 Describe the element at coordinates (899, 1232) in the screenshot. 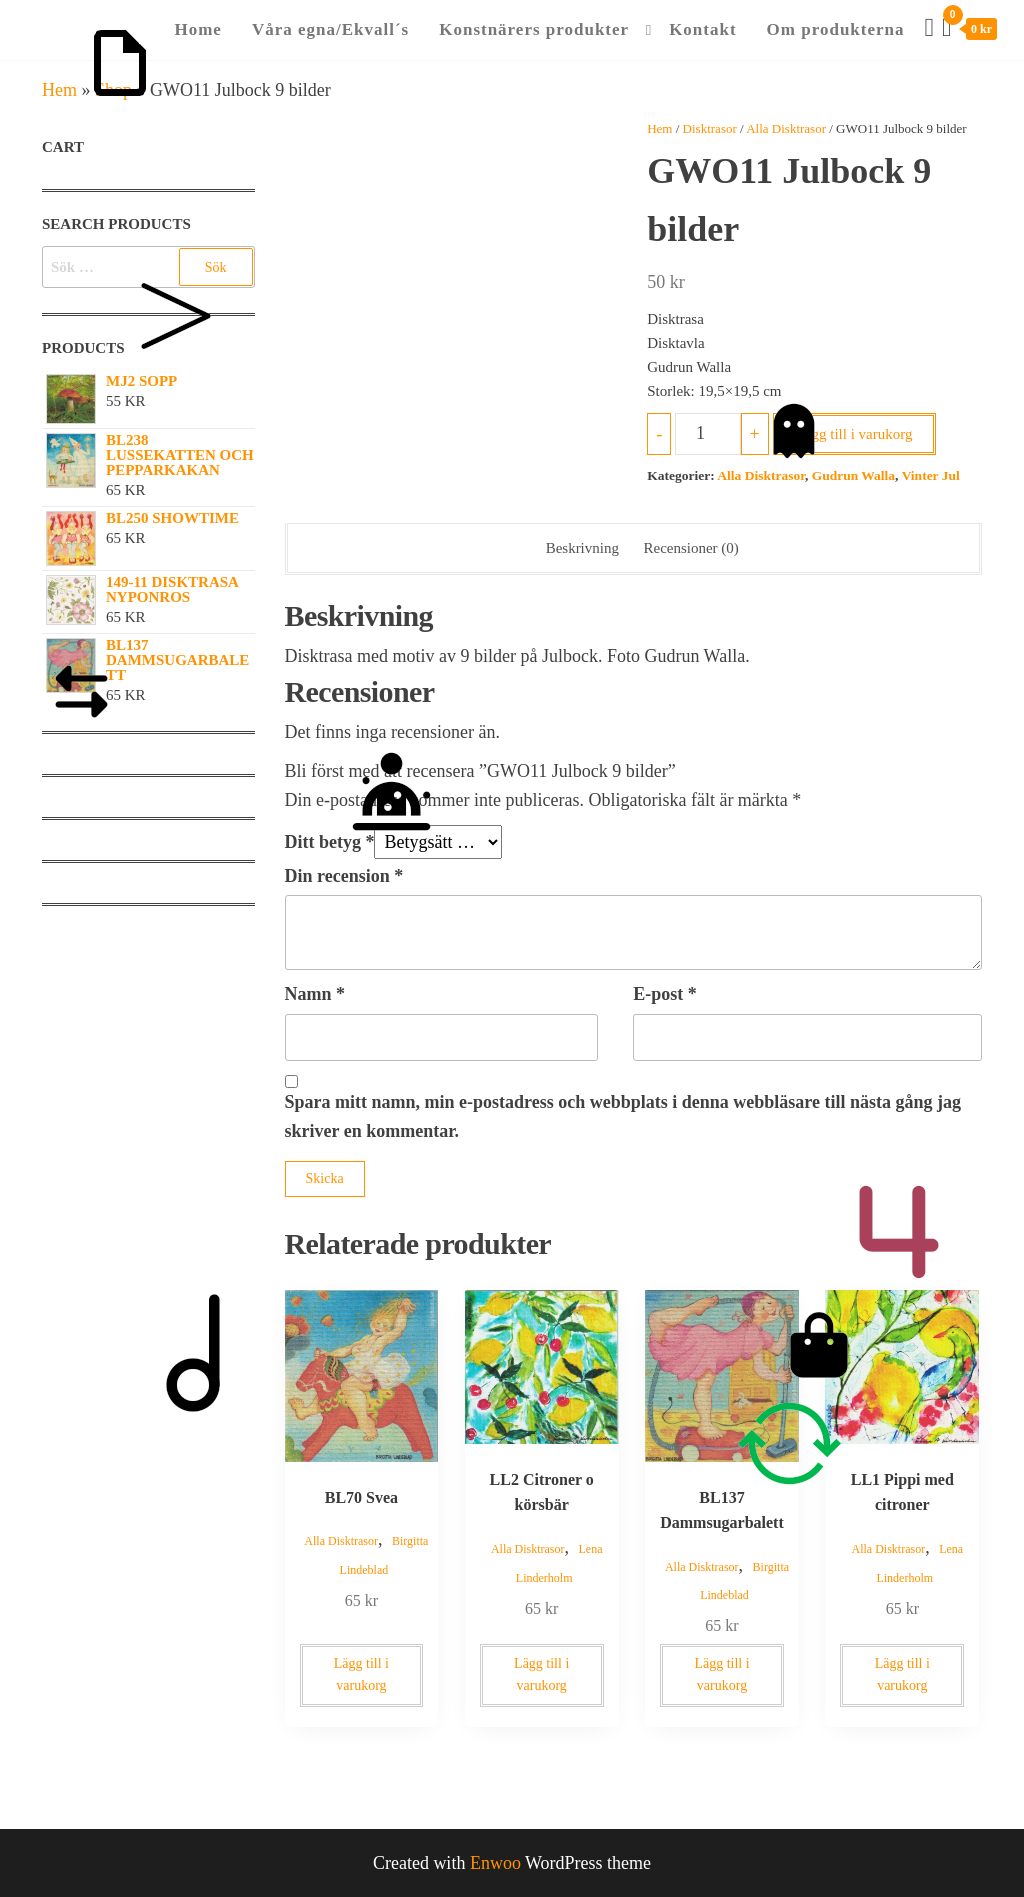

I see `numeric indicator showing the number four` at that location.